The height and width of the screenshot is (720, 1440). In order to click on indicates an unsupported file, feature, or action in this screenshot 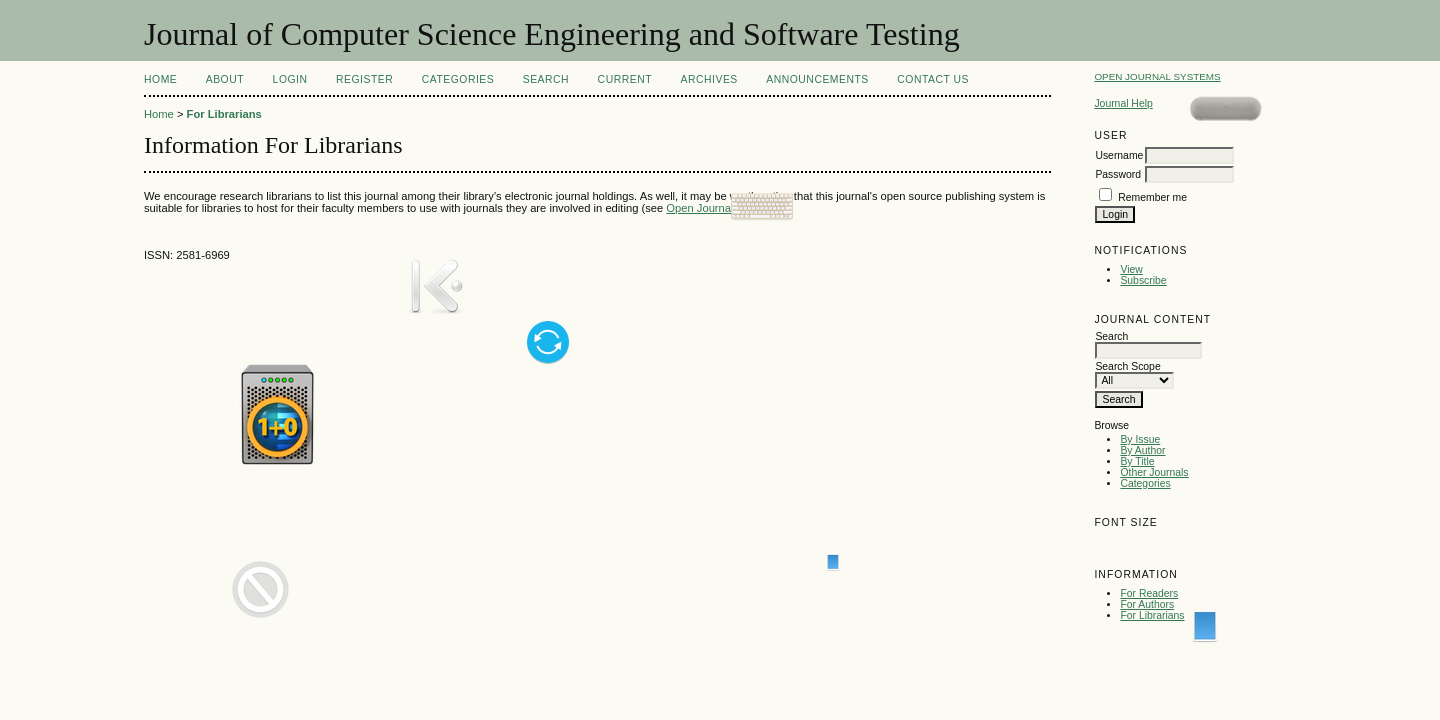, I will do `click(260, 589)`.